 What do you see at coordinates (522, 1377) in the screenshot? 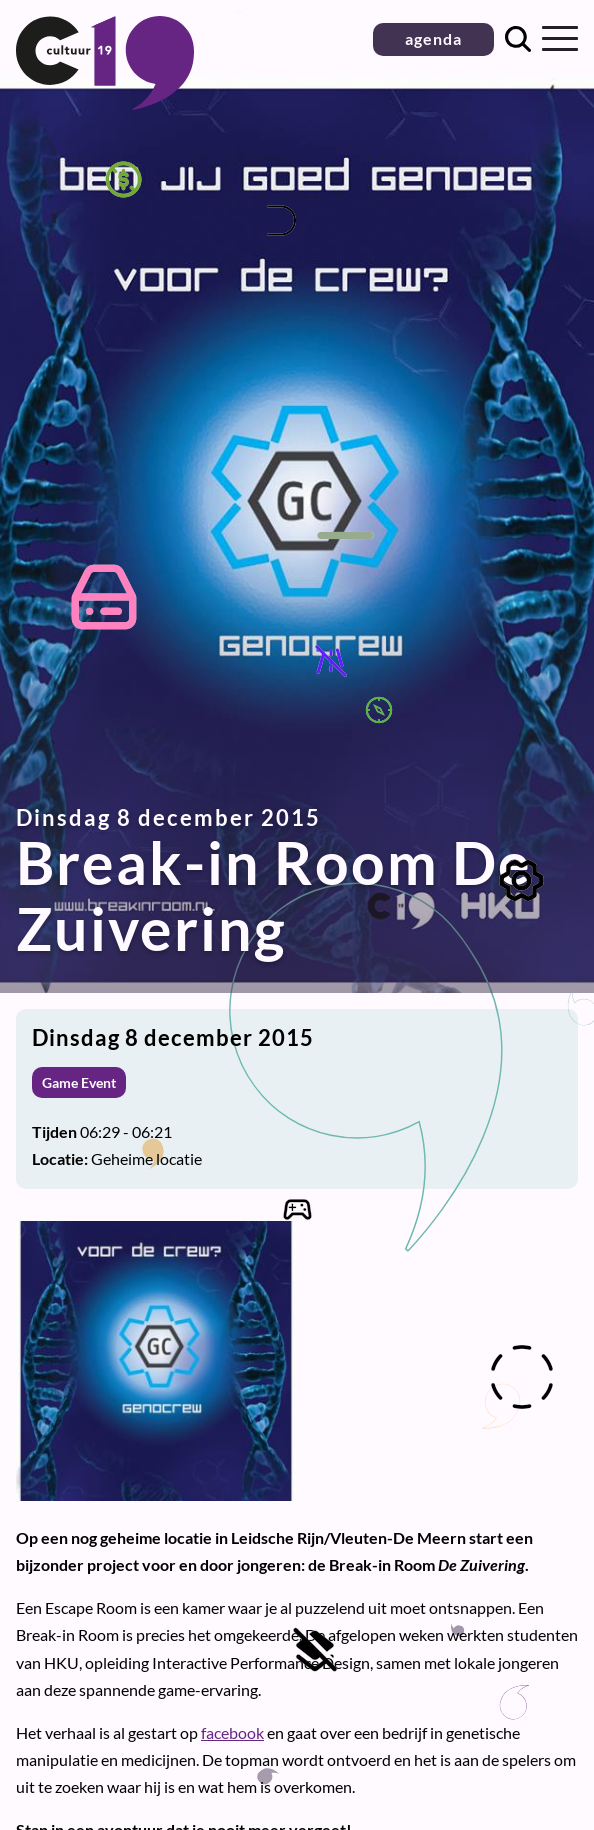
I see `indicates loading or processing in progress` at bounding box center [522, 1377].